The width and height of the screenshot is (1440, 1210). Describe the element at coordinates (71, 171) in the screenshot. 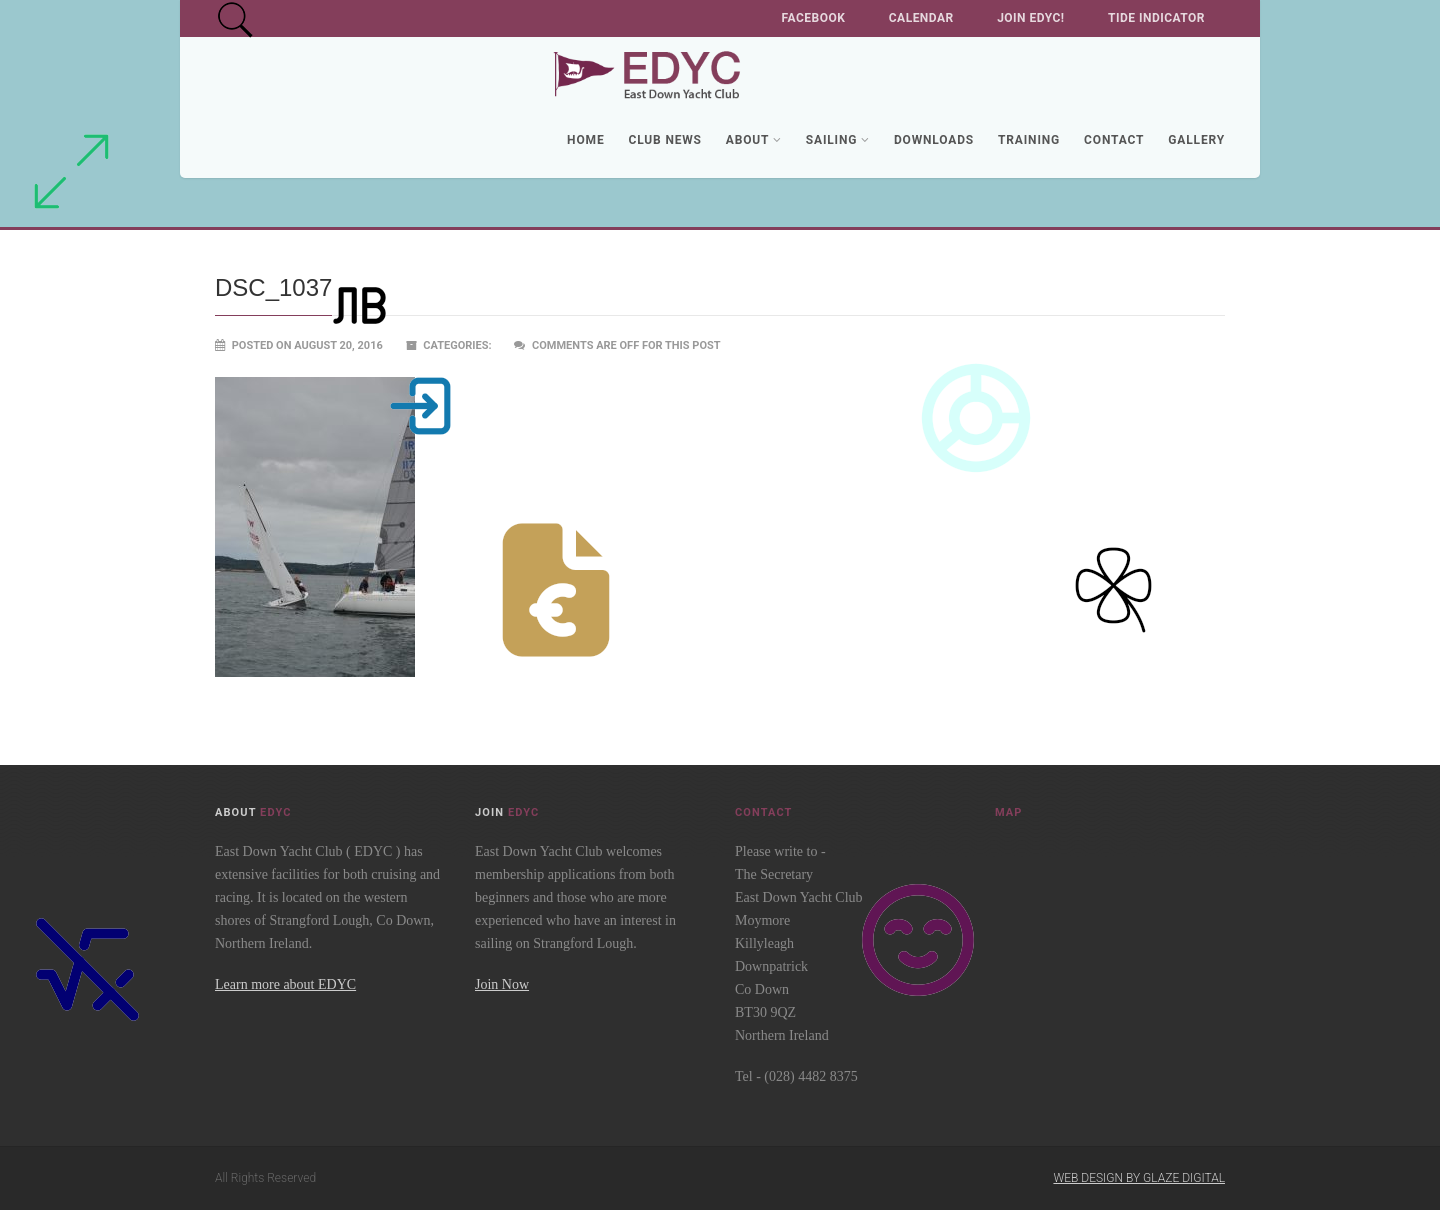

I see `expand to full screen` at that location.